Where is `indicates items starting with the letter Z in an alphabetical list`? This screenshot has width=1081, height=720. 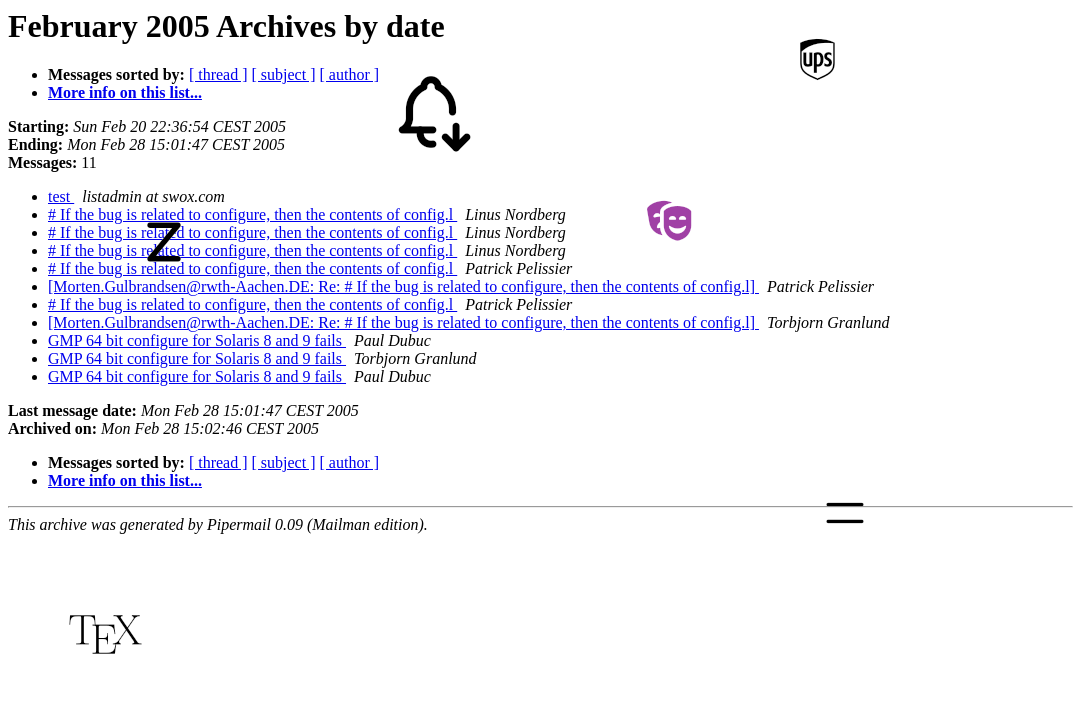 indicates items starting with the letter Z in an alphabetical list is located at coordinates (164, 242).